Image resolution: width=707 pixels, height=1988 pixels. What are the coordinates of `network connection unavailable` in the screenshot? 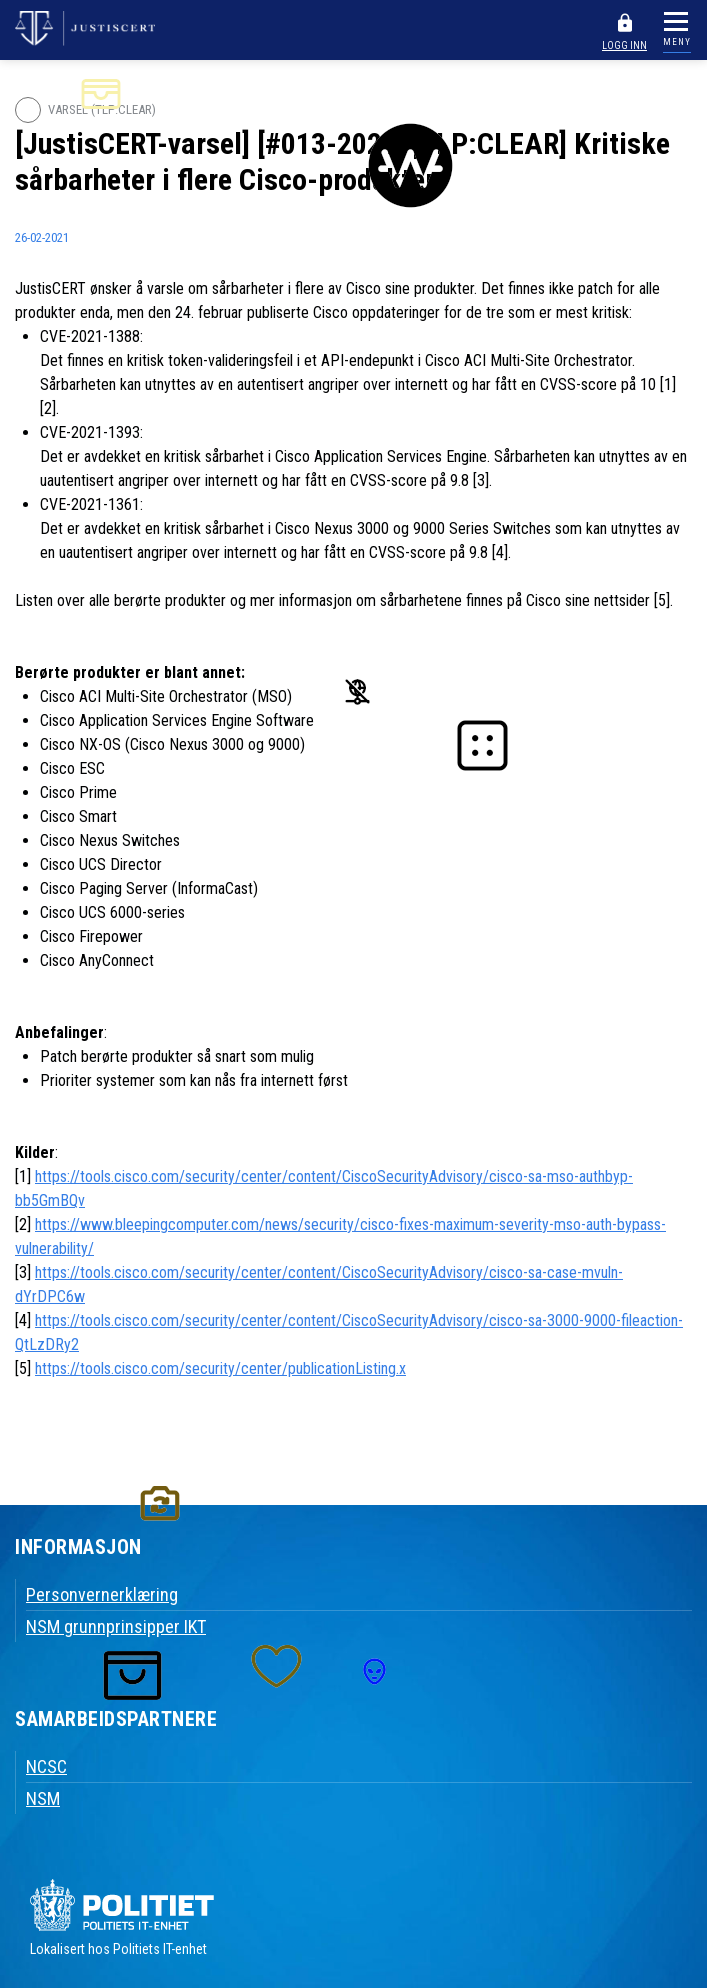 It's located at (357, 691).